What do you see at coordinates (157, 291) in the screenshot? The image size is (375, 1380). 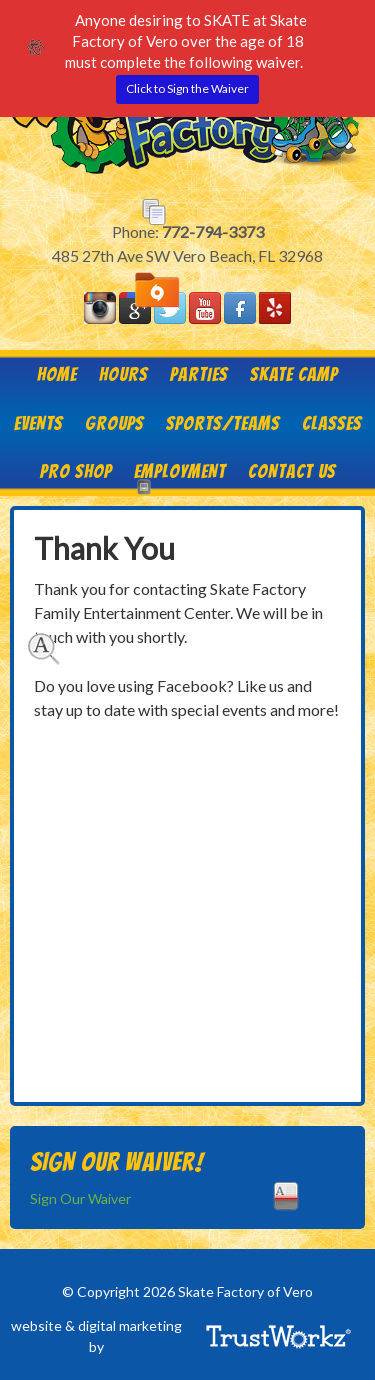 I see `open Origin game library folder` at bounding box center [157, 291].